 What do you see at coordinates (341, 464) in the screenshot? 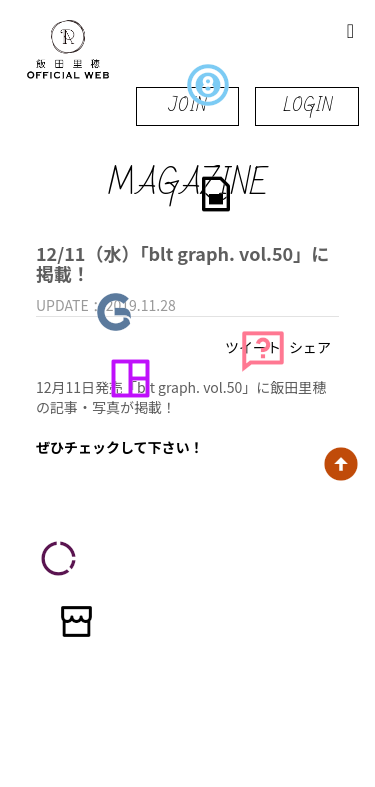
I see `upload a file or content` at bounding box center [341, 464].